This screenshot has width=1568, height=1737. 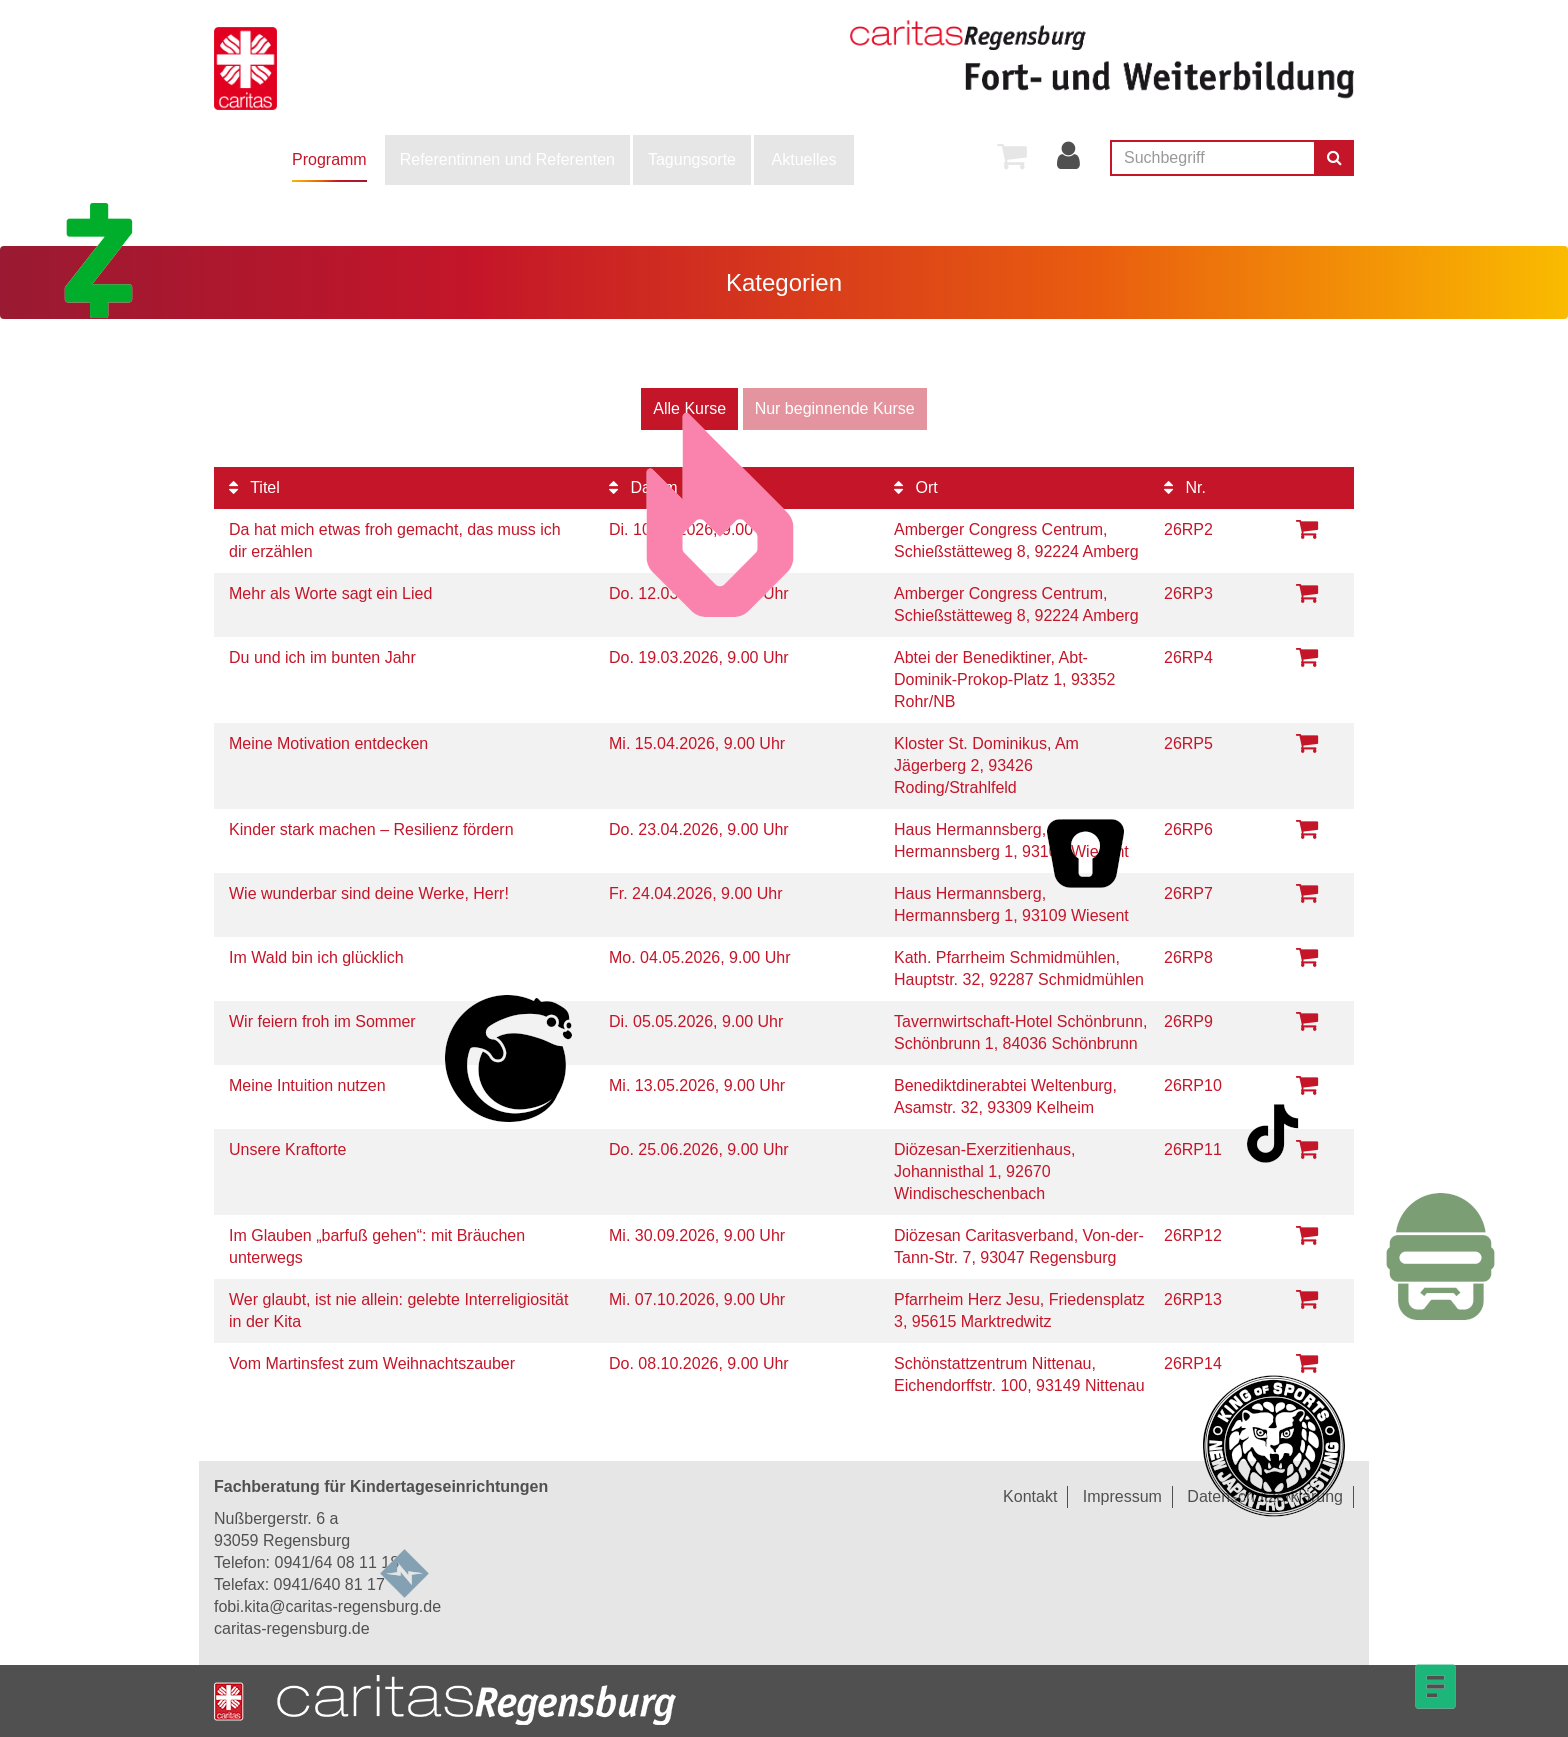 What do you see at coordinates (1272, 1133) in the screenshot?
I see `open tiktok app` at bounding box center [1272, 1133].